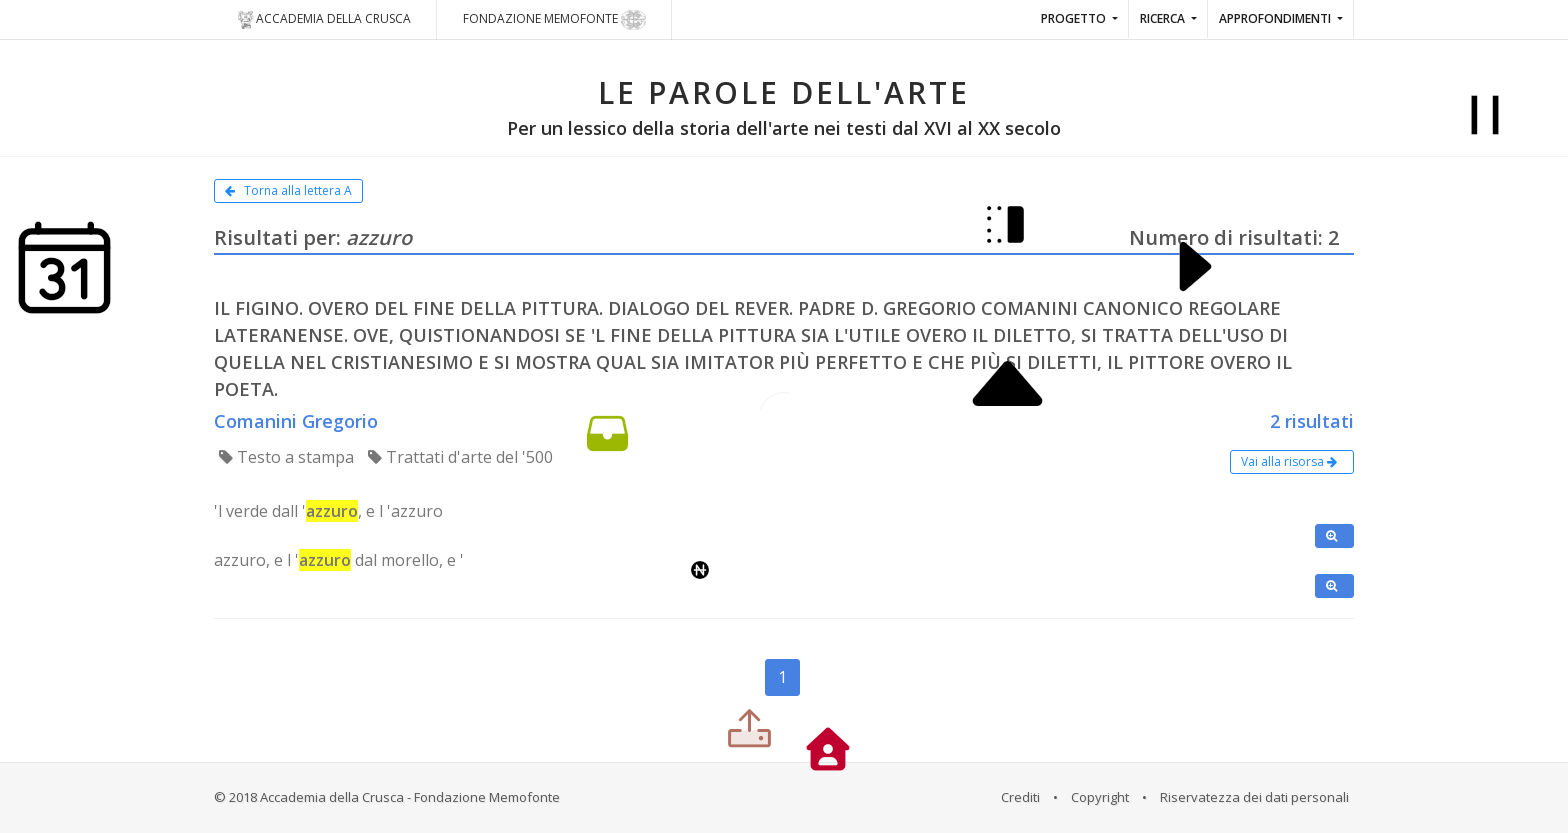 The width and height of the screenshot is (1568, 833). Describe the element at coordinates (700, 570) in the screenshot. I see `view balance in Nigerian naira` at that location.